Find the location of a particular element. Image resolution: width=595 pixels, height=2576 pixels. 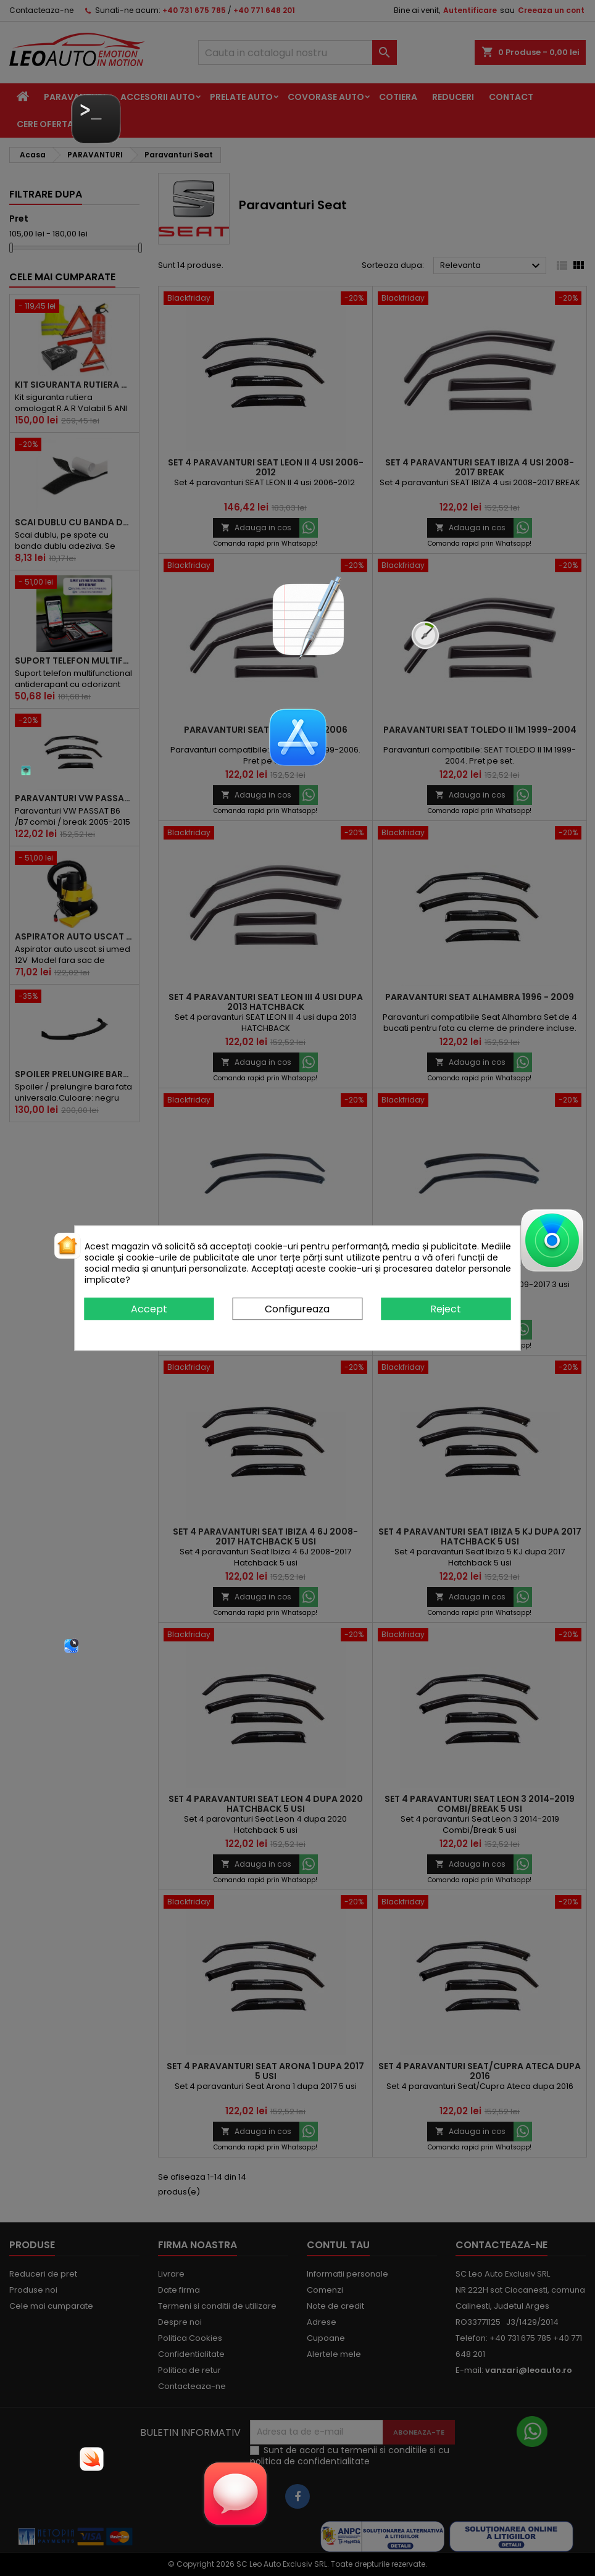

open the App Store to browse and download apps is located at coordinates (298, 737).